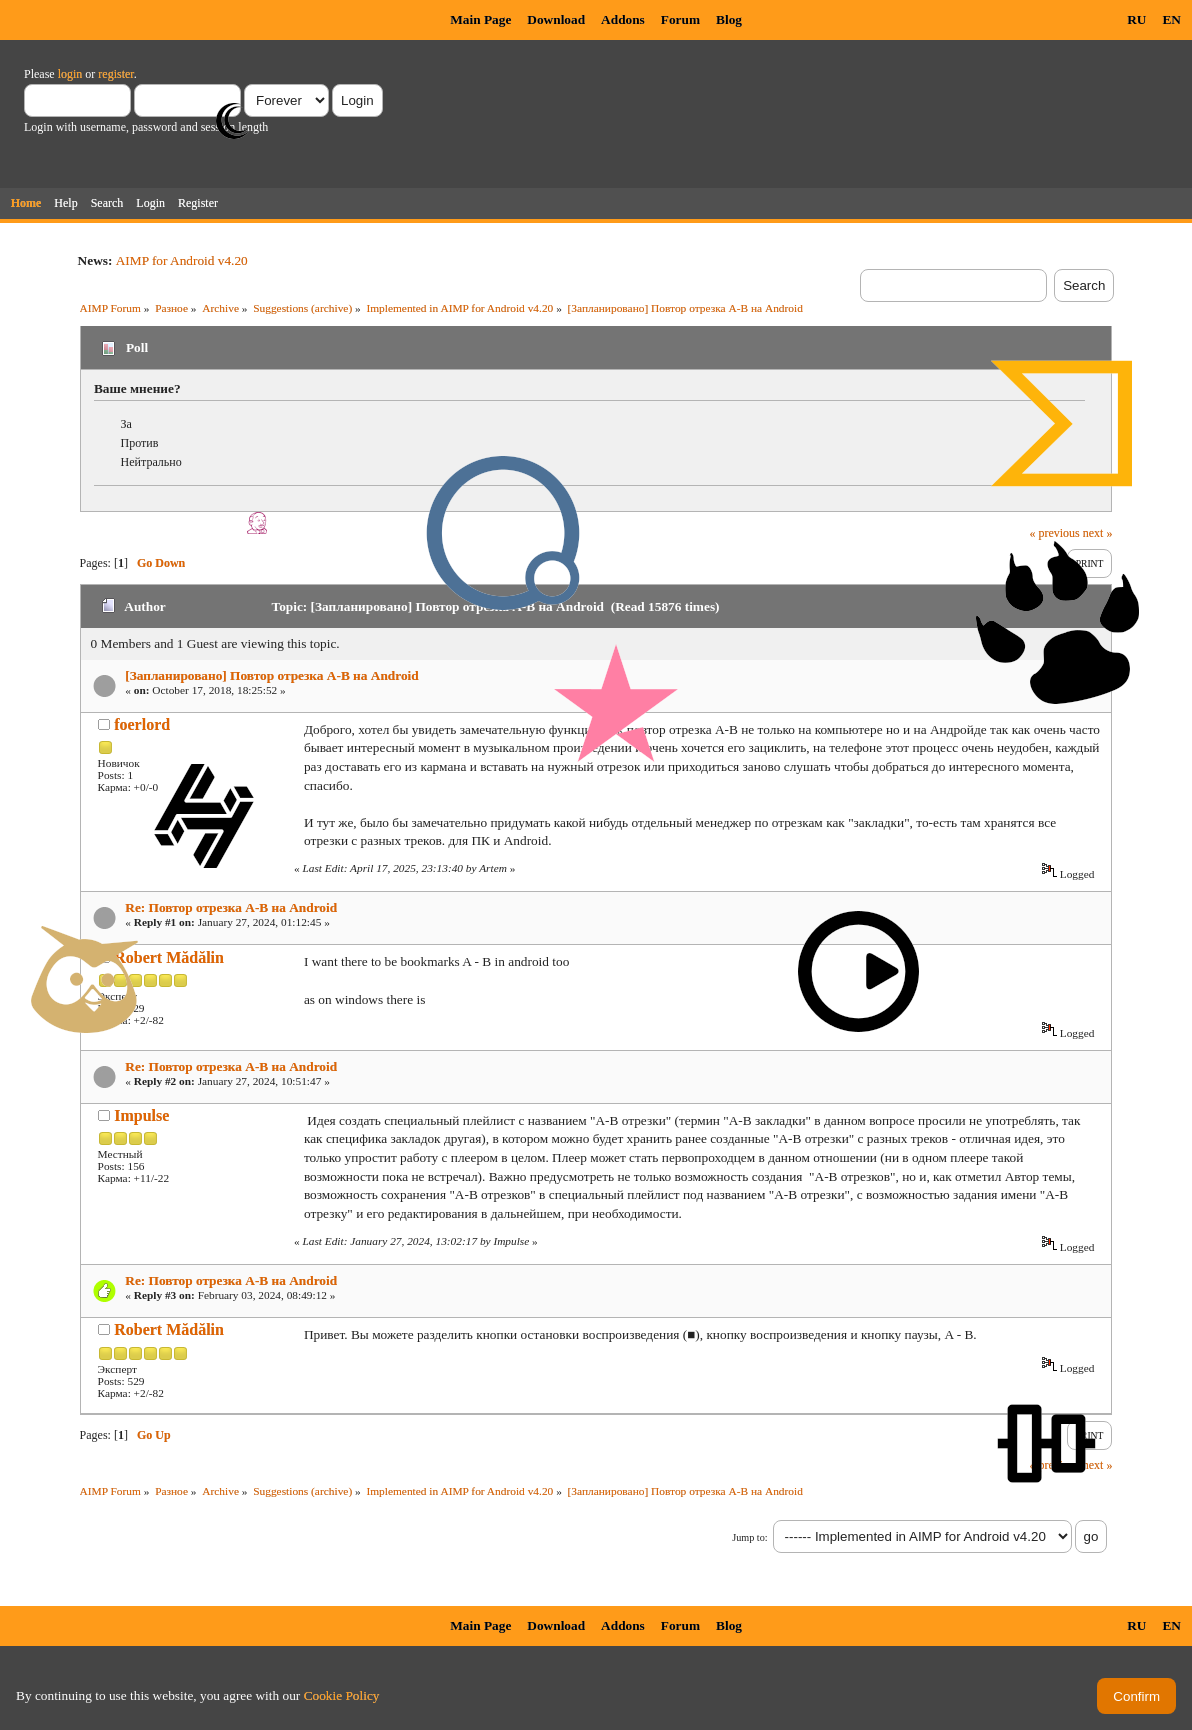 The image size is (1192, 1730). I want to click on steinberg brand logo, so click(858, 971).